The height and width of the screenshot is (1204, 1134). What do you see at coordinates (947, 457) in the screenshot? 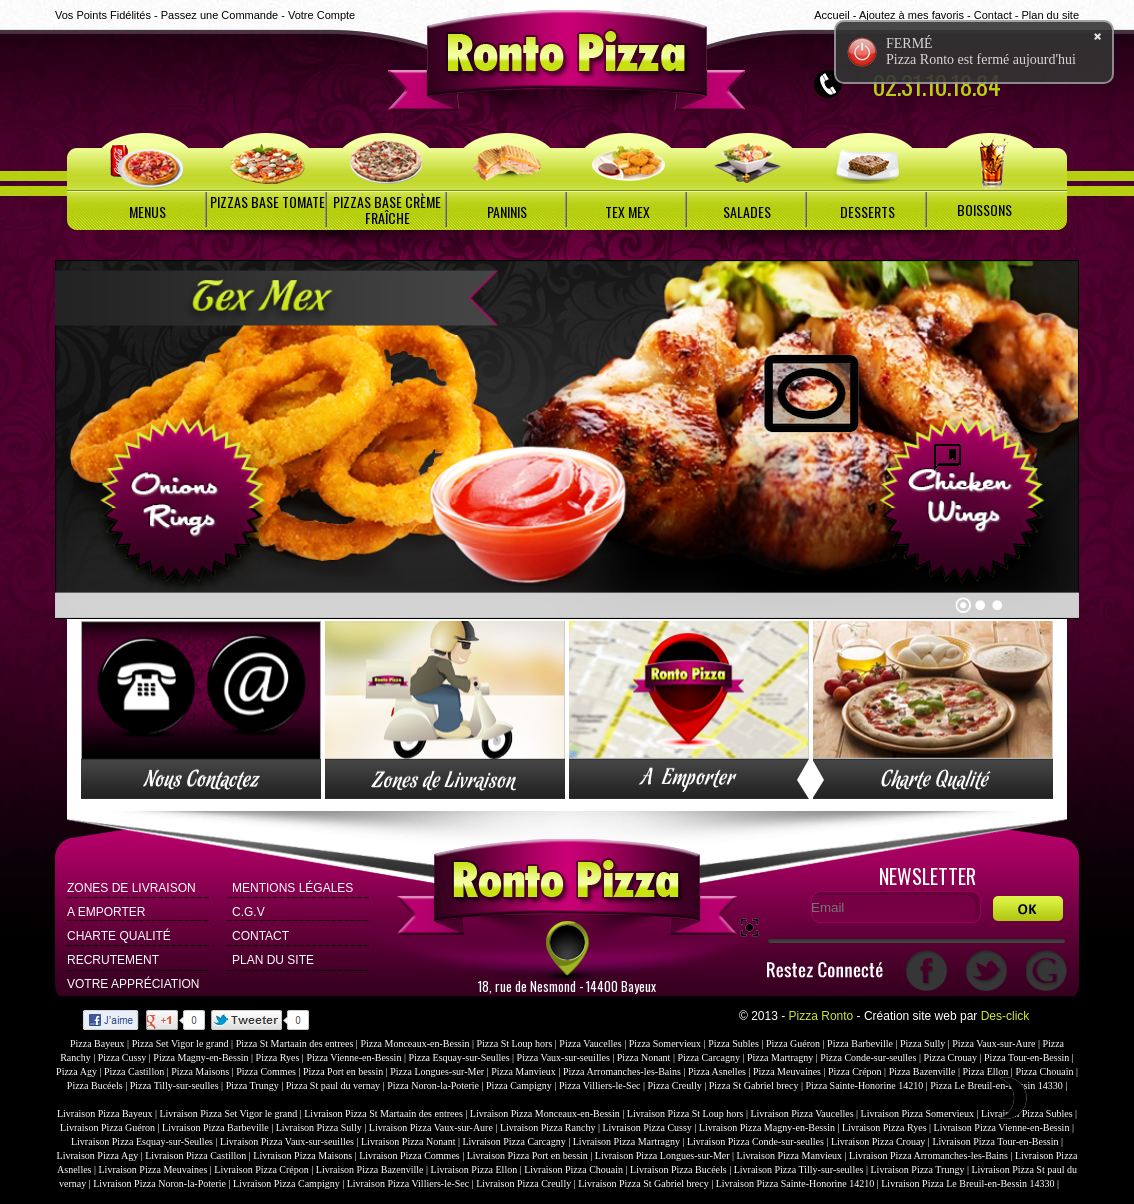
I see `access saved comments or messages` at bounding box center [947, 457].